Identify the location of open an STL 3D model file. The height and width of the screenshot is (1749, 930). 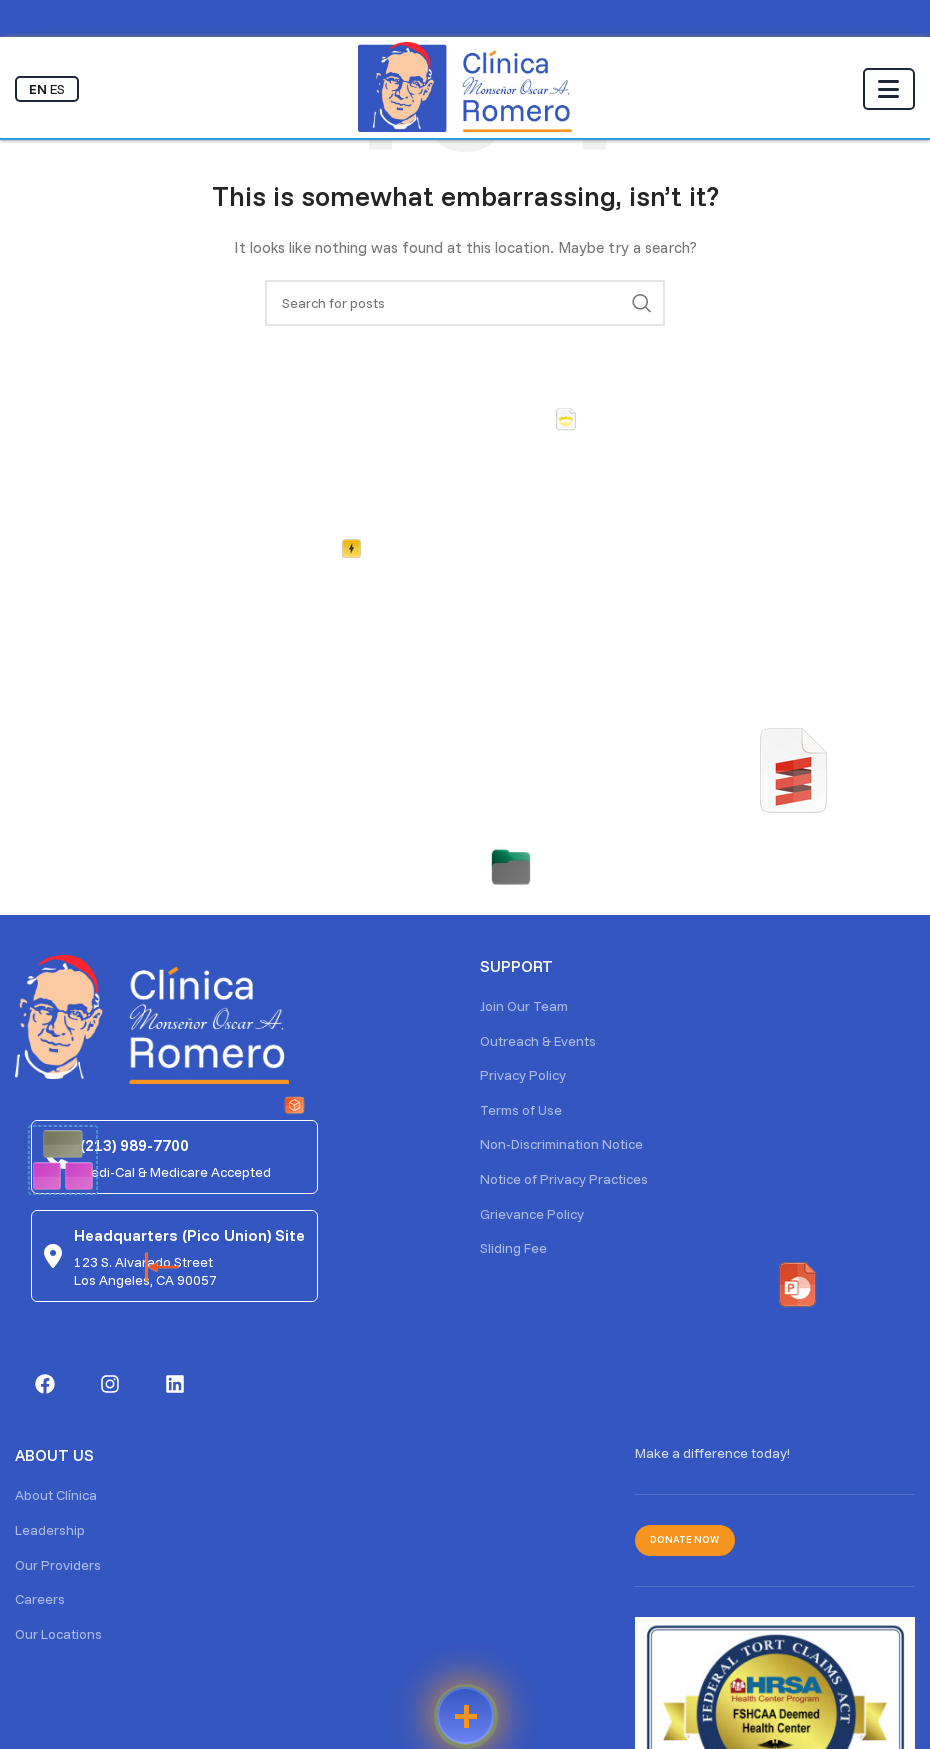
(294, 1104).